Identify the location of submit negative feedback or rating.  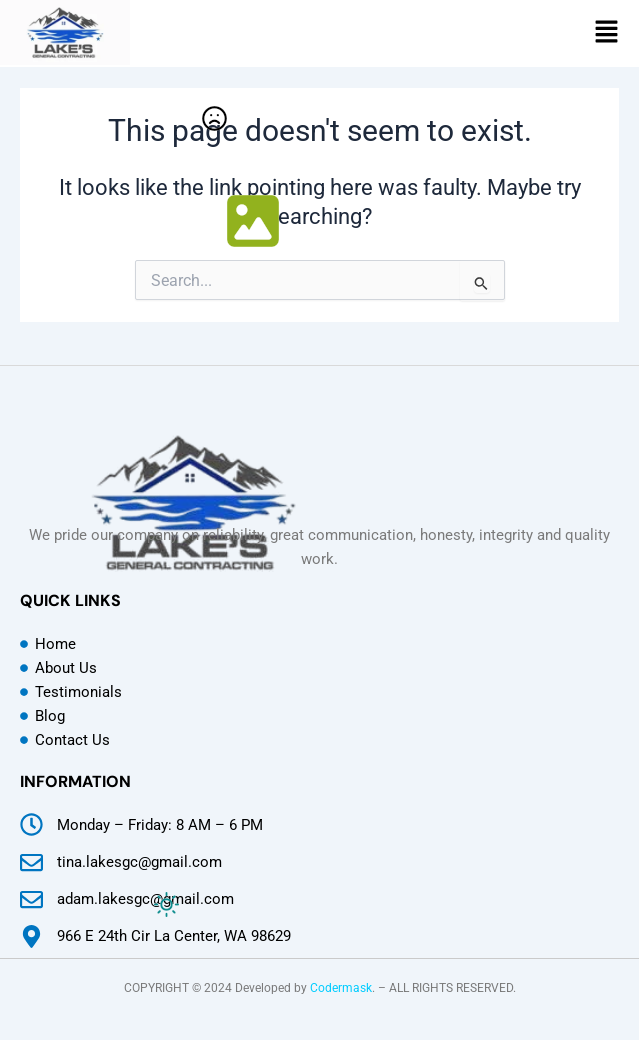
(214, 118).